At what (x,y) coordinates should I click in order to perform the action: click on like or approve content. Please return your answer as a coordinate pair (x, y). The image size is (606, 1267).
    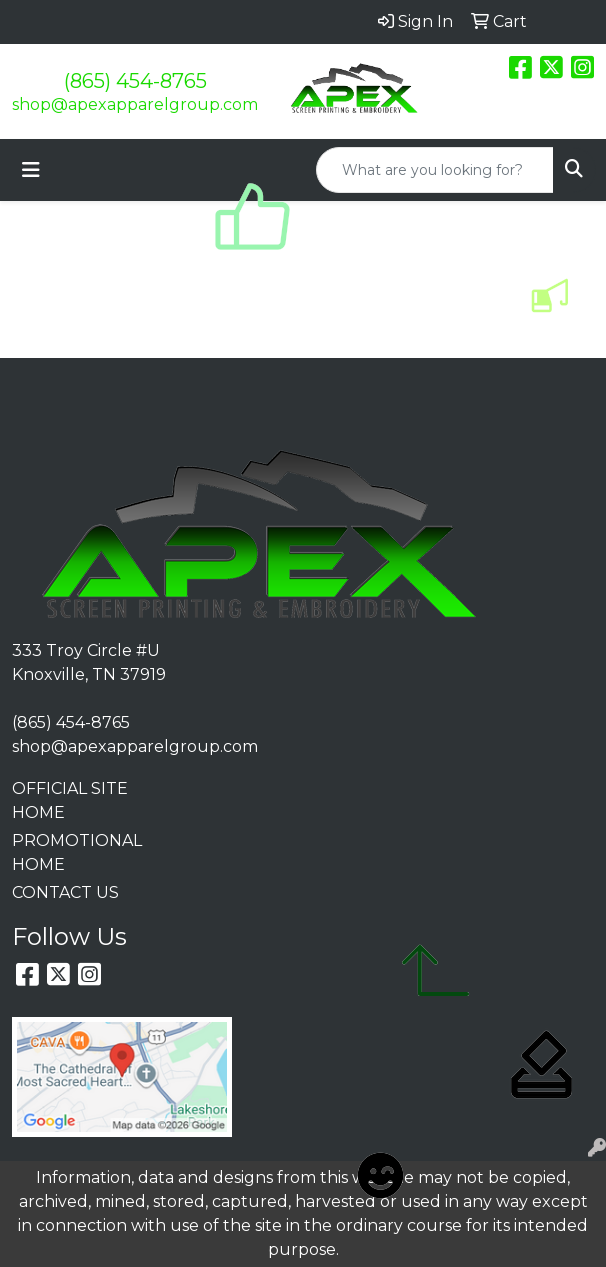
    Looking at the image, I should click on (252, 220).